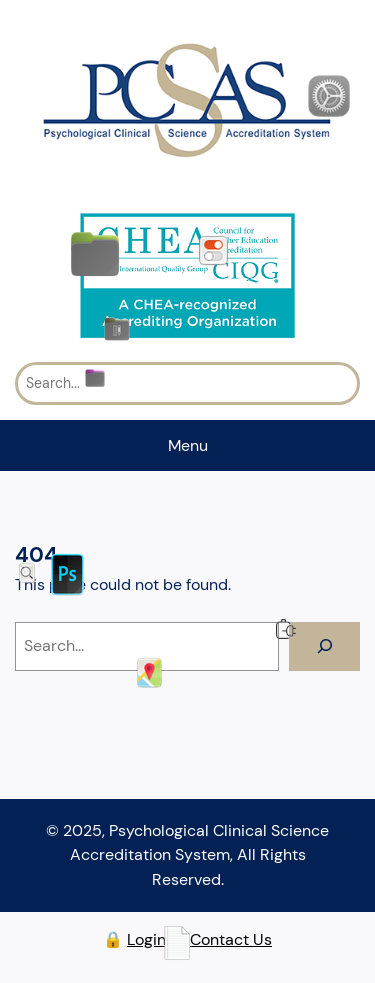  Describe the element at coordinates (117, 329) in the screenshot. I see `access your templates folder` at that location.